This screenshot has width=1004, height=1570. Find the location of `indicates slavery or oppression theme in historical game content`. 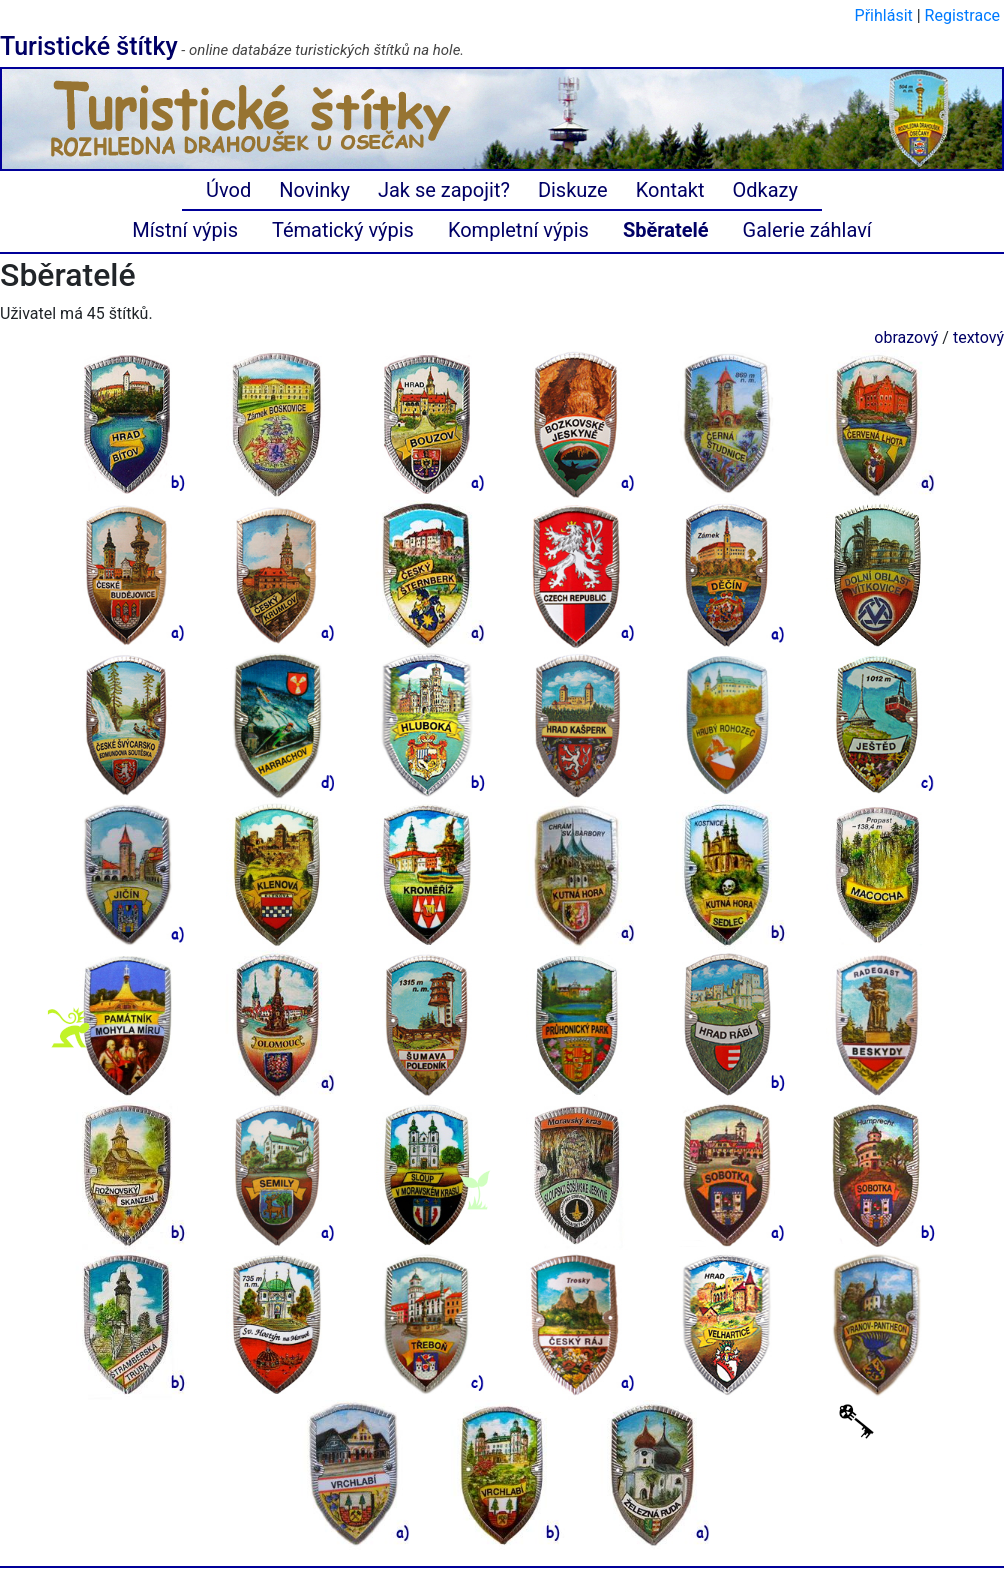

indicates slavery or oppression theme in historical game content is located at coordinates (68, 1026).